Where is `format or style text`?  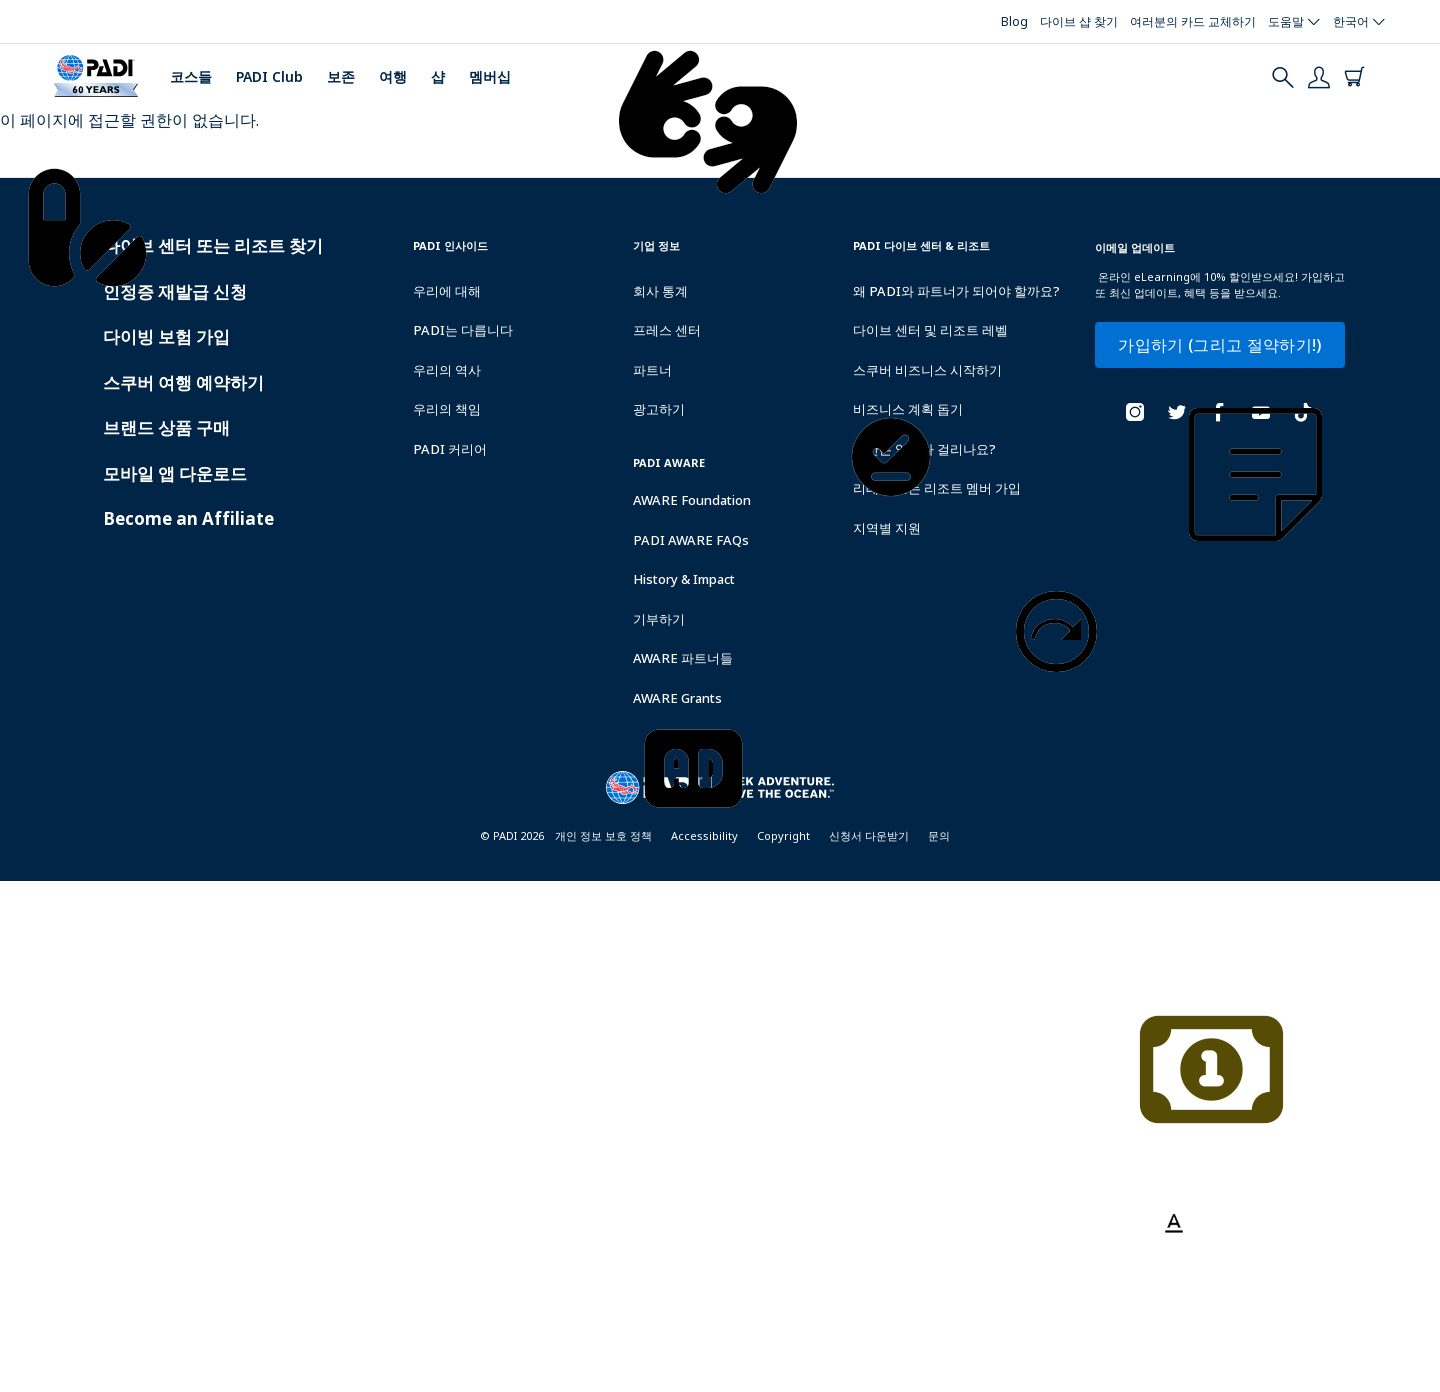 format or style text is located at coordinates (1174, 1224).